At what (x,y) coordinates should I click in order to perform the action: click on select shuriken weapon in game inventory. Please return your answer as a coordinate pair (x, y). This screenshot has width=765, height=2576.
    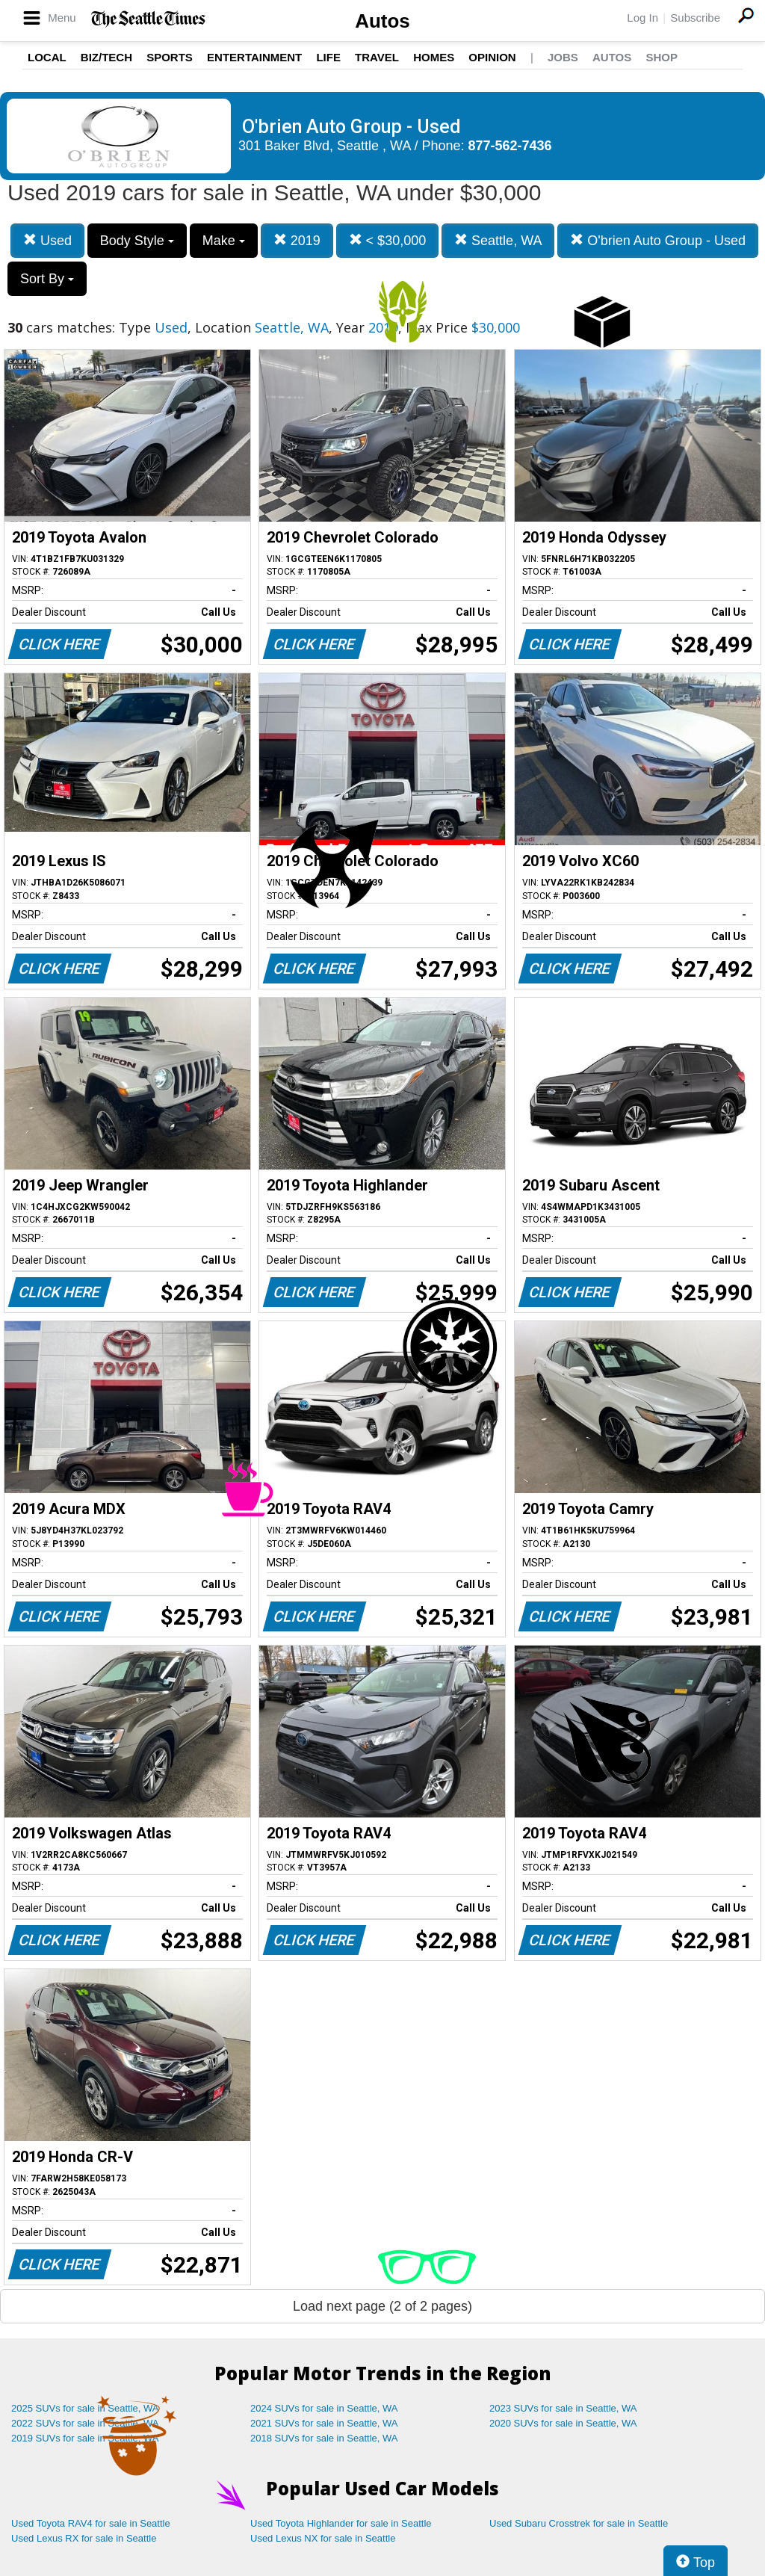
    Looking at the image, I should click on (334, 862).